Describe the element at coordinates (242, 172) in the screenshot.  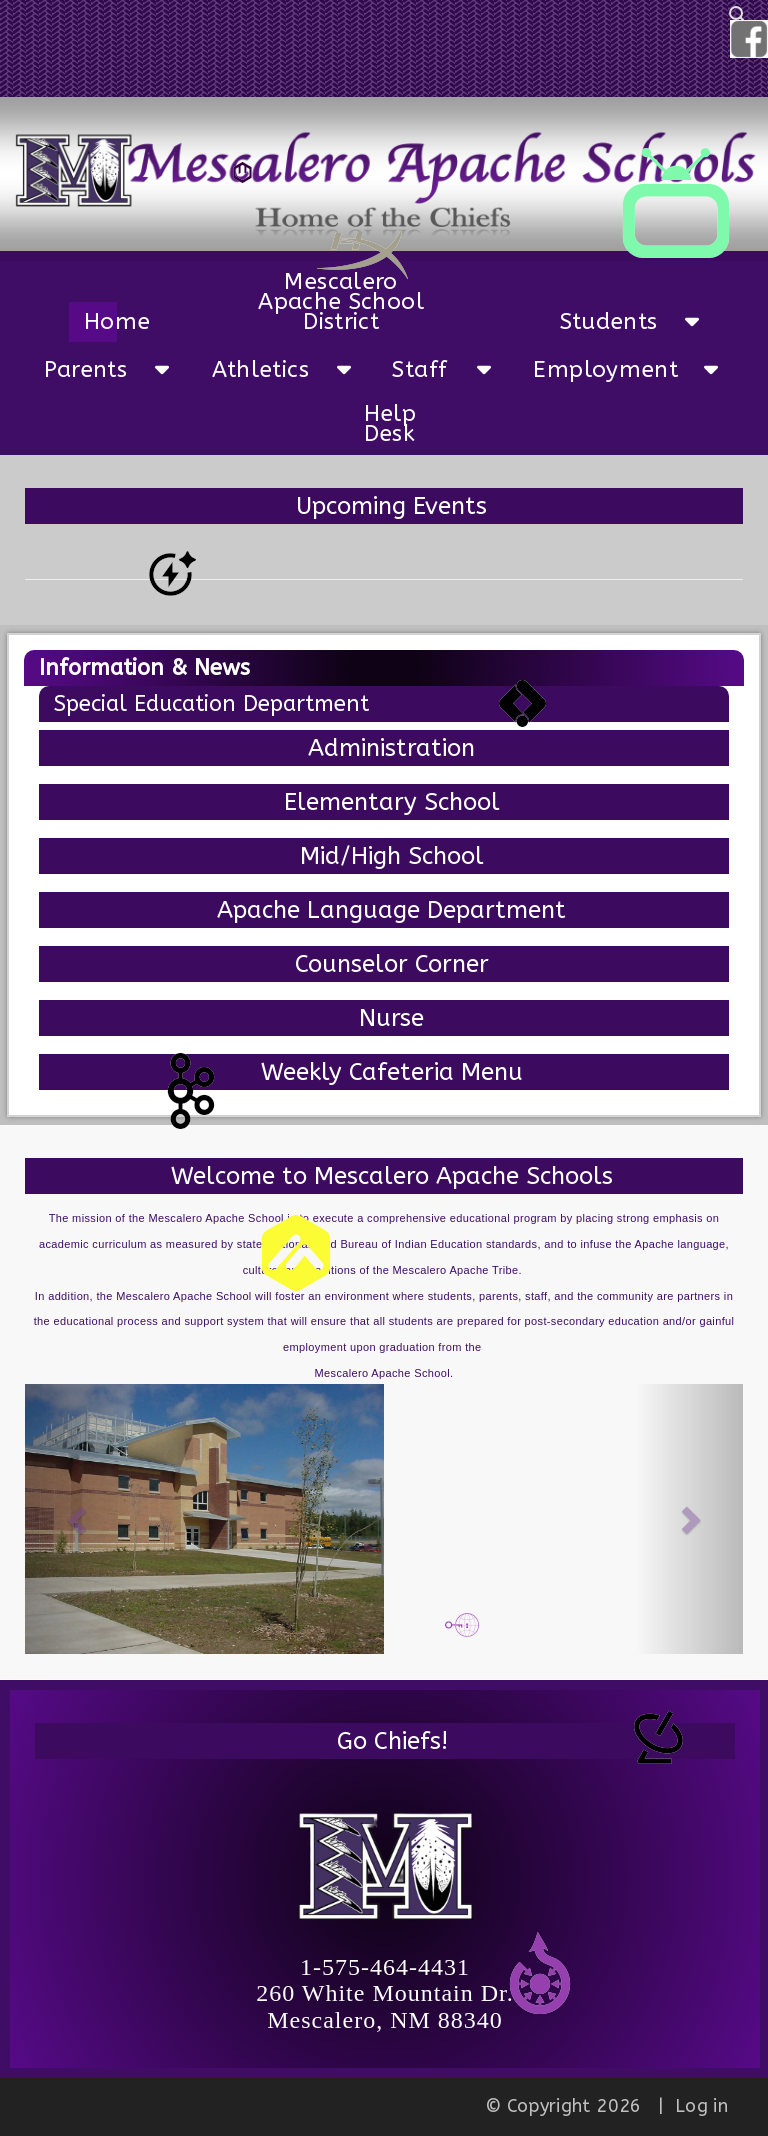
I see `wasmcloud platform logo` at that location.